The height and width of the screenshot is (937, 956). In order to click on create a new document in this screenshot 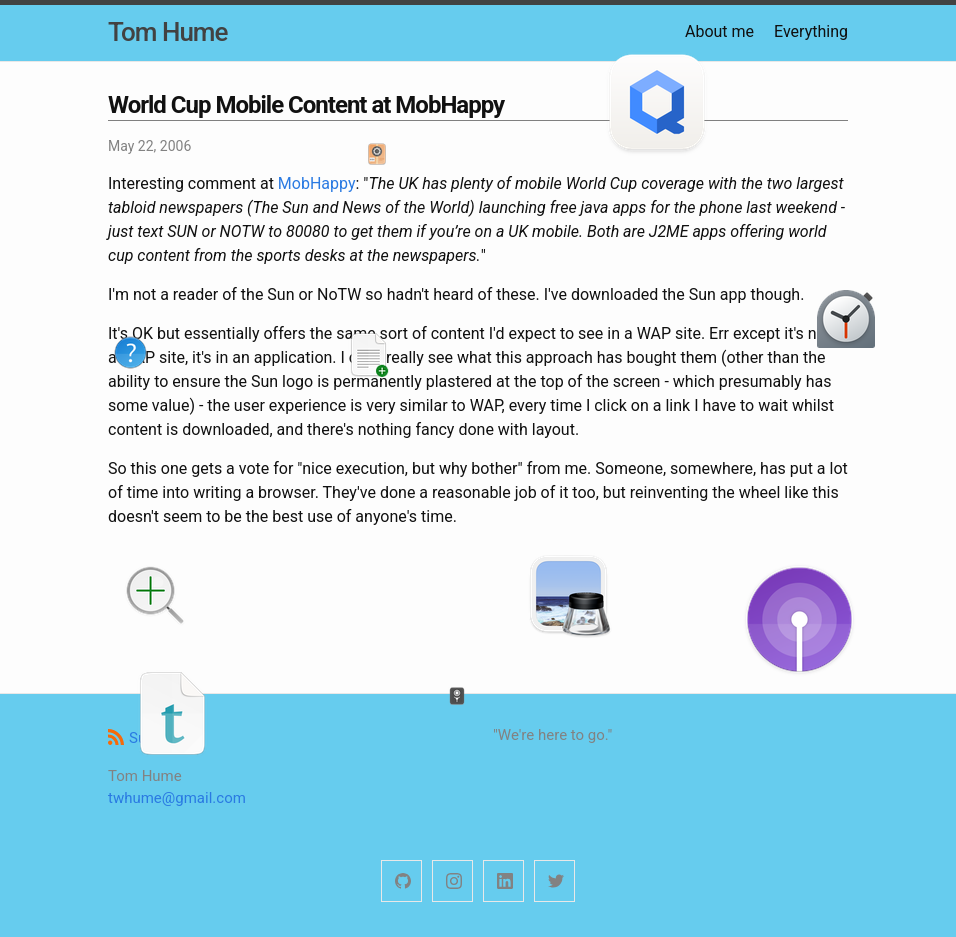, I will do `click(368, 354)`.